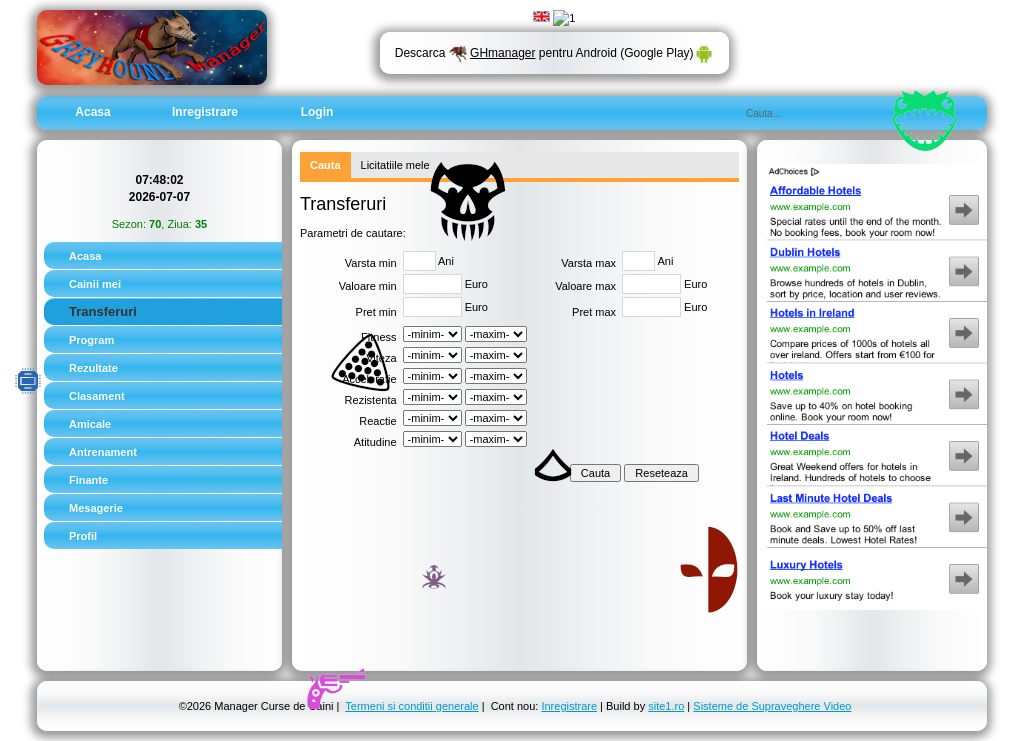 This screenshot has width=1024, height=741. What do you see at coordinates (467, 199) in the screenshot?
I see `indicates a monster or enemy character` at bounding box center [467, 199].